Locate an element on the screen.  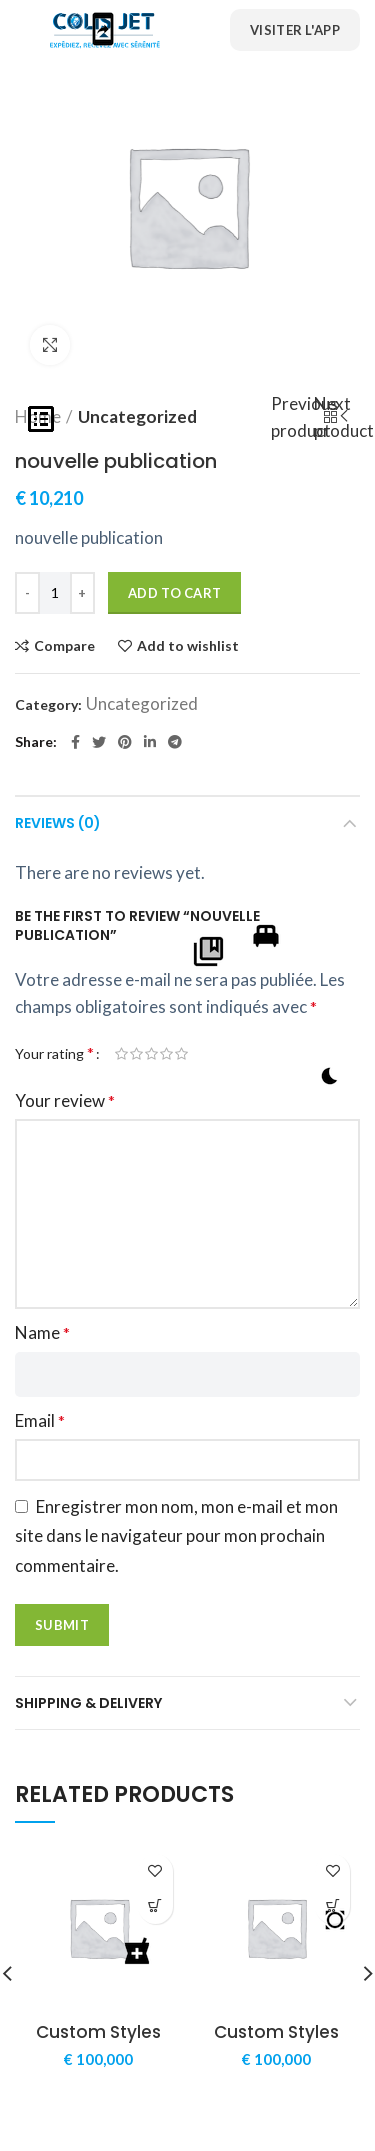
select single bed room option is located at coordinates (266, 936).